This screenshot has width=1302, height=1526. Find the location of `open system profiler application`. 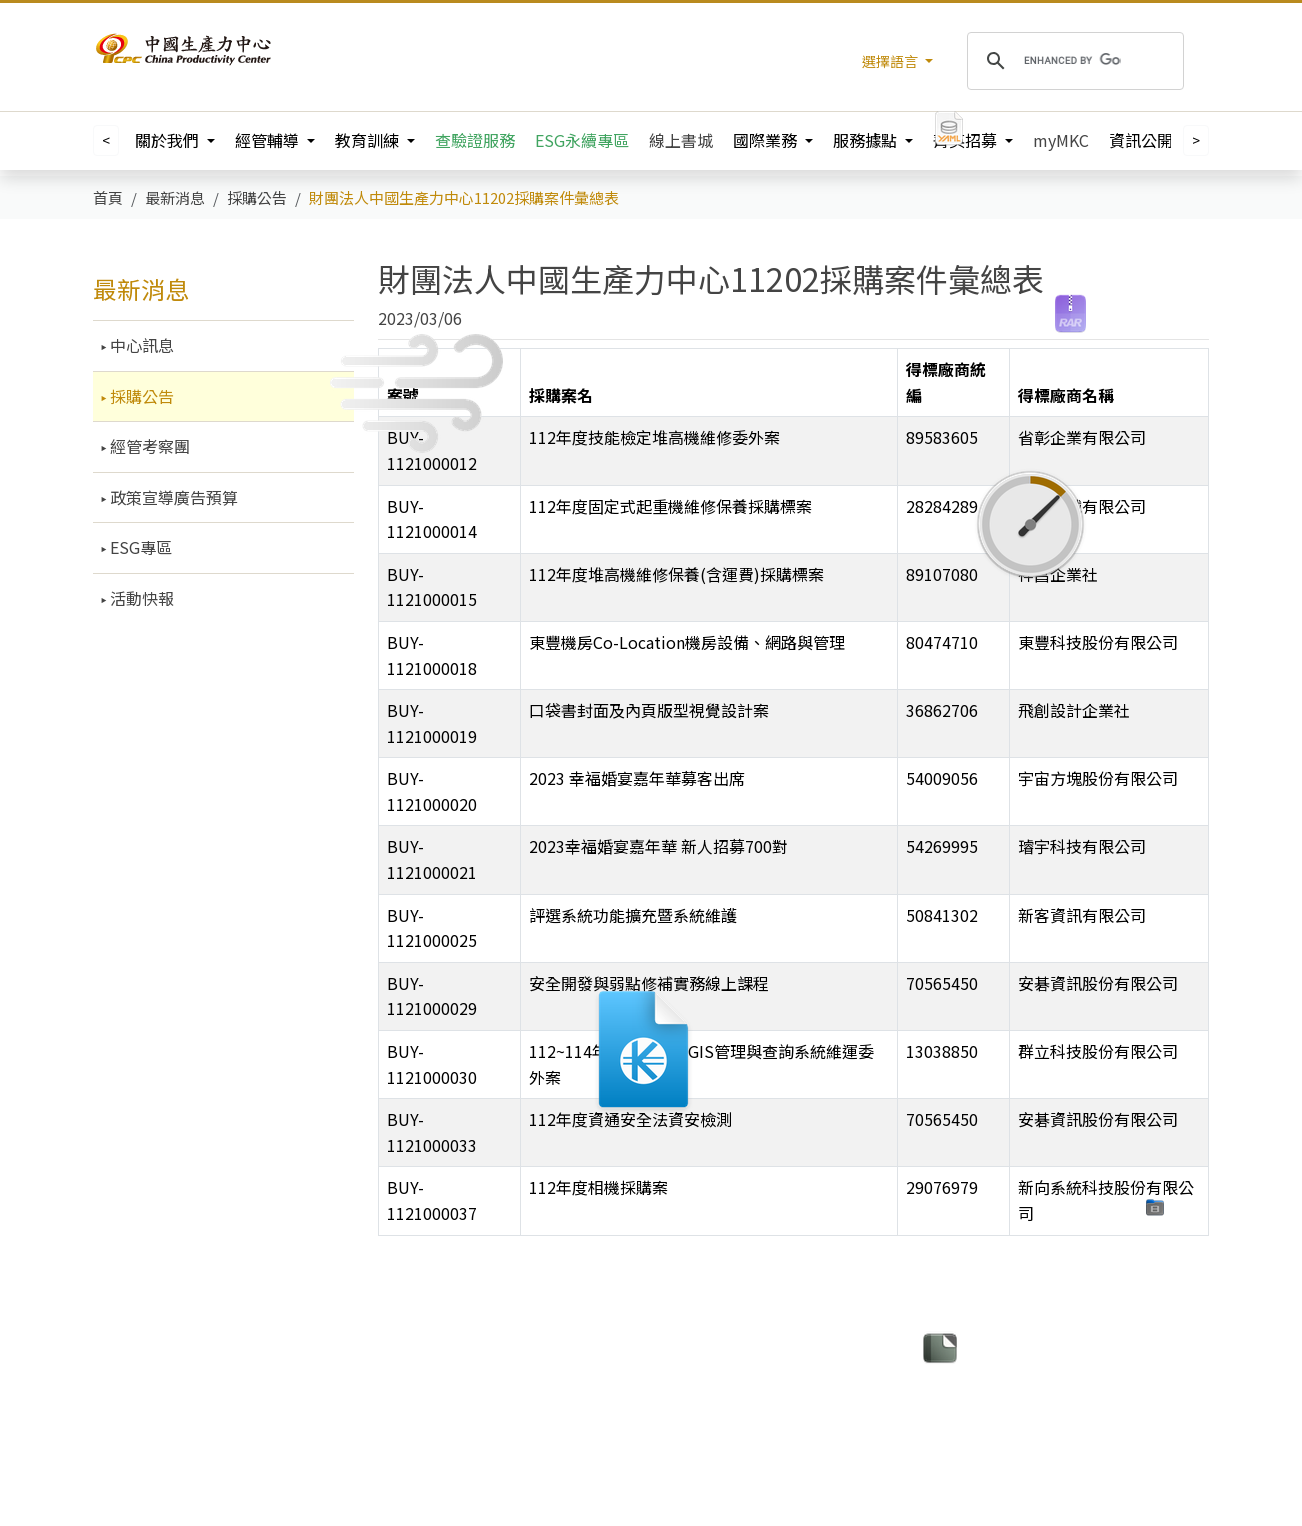

open system profiler application is located at coordinates (1030, 524).